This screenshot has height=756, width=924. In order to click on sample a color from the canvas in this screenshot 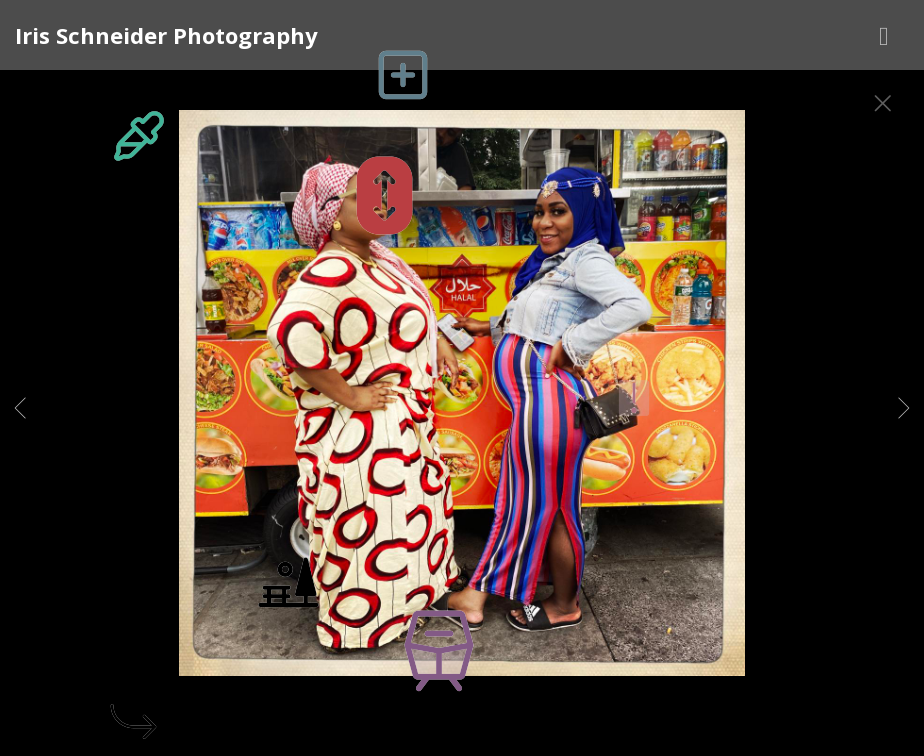, I will do `click(139, 136)`.